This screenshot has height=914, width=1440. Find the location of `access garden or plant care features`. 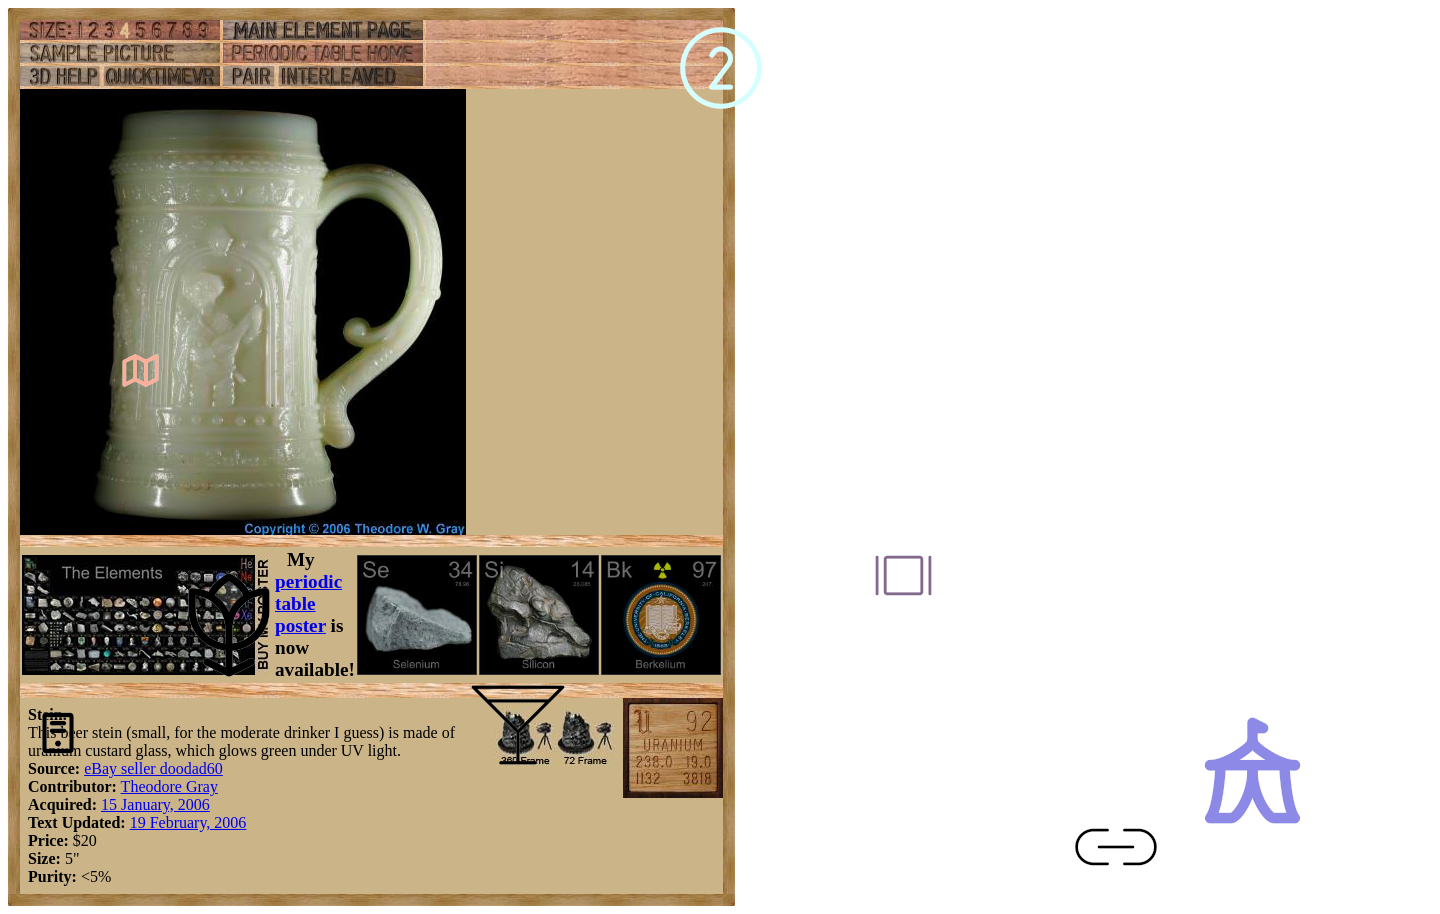

access garden or plant care features is located at coordinates (229, 625).